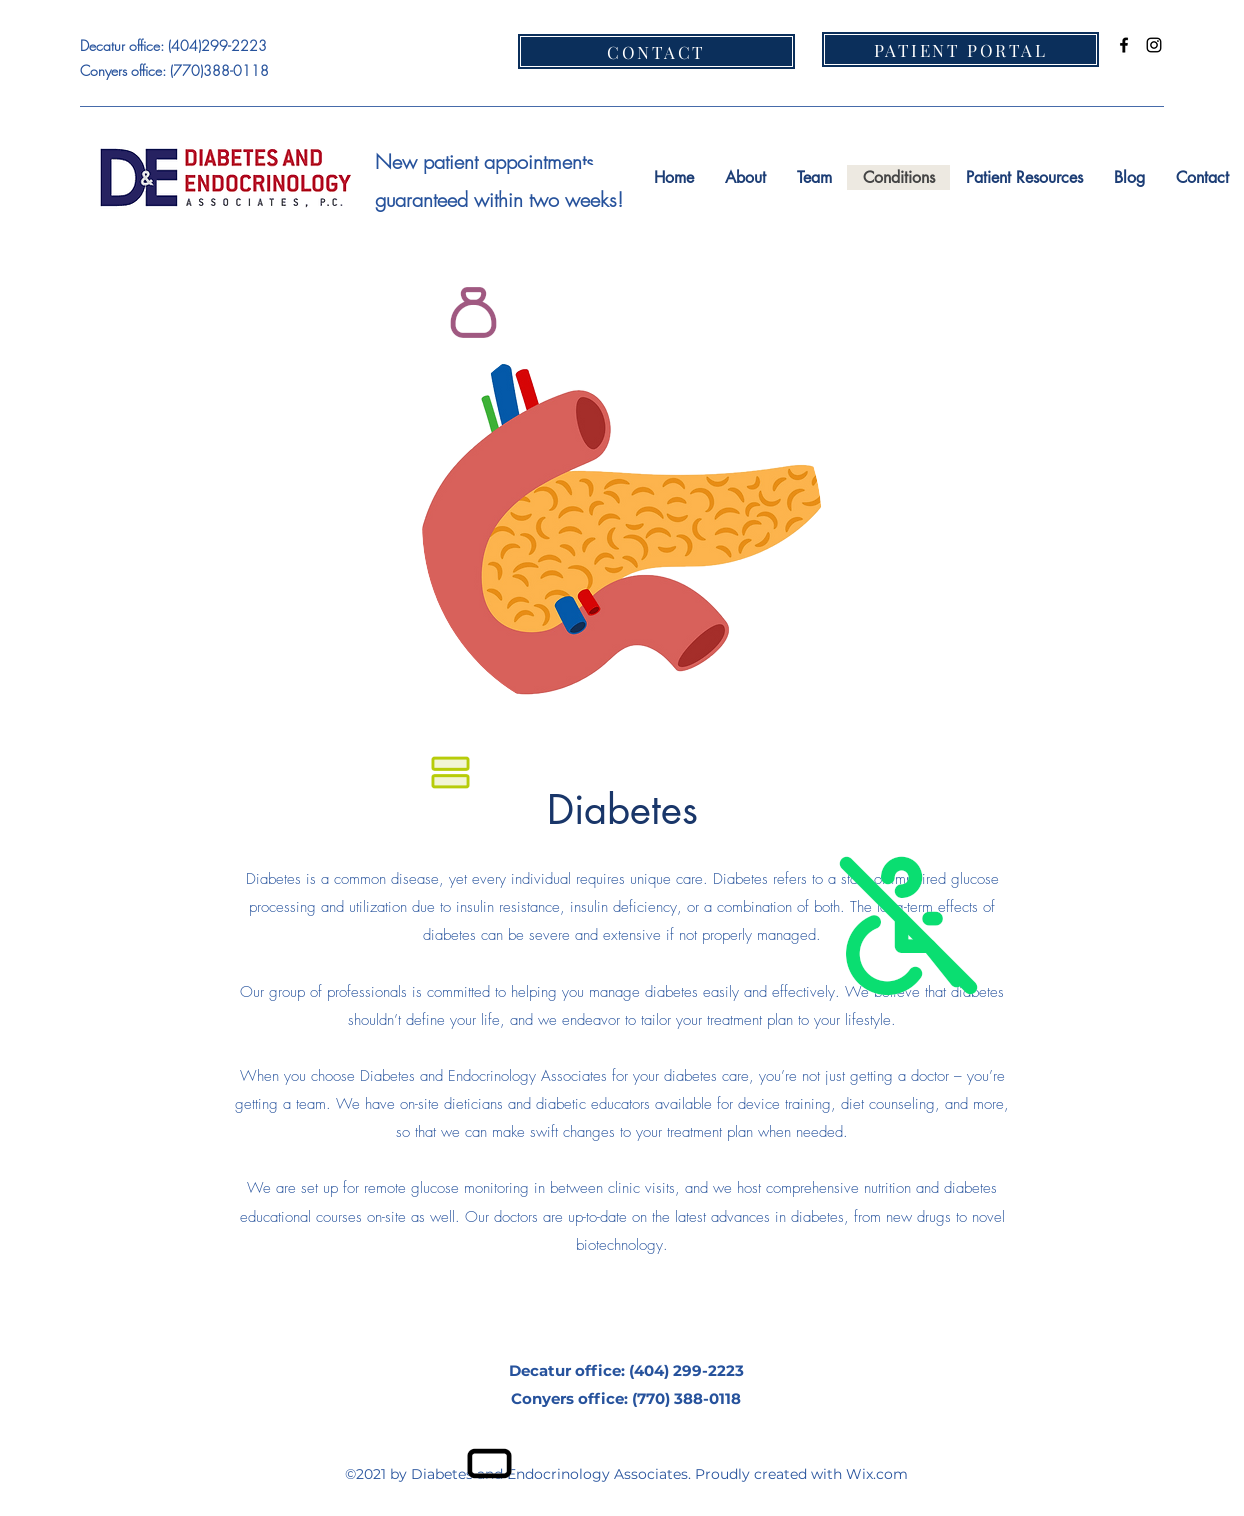  I want to click on crop image to 3:2 aspect ratio, so click(489, 1463).